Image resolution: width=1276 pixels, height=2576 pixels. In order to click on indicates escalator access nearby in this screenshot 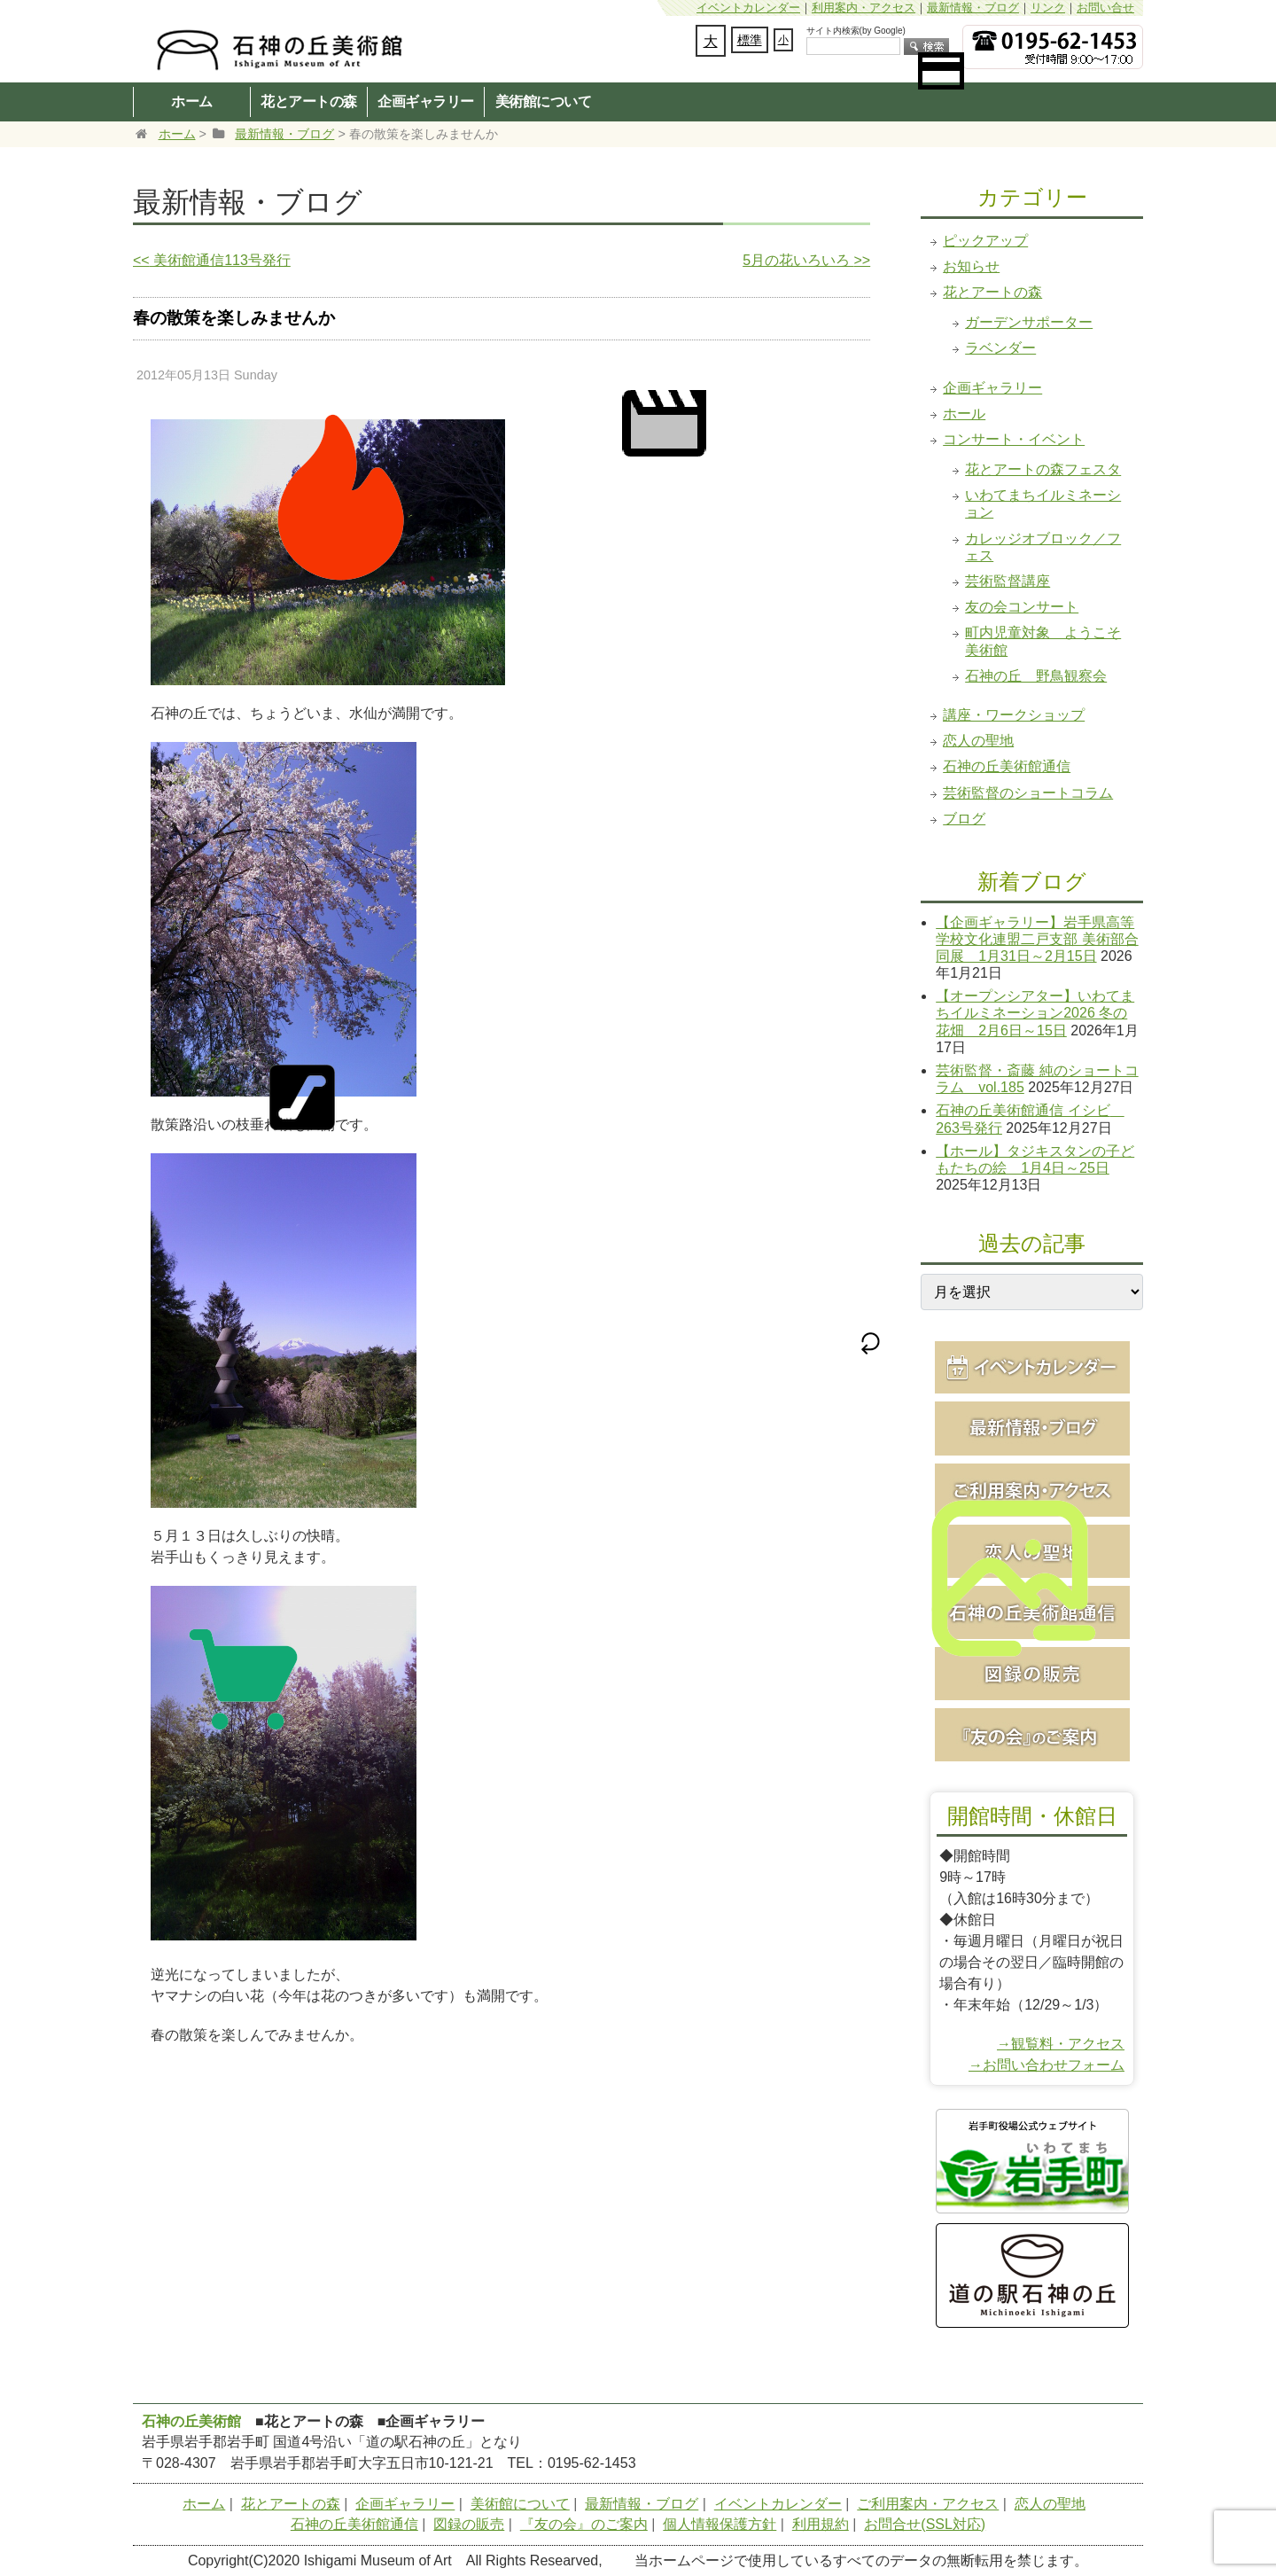, I will do `click(302, 1097)`.